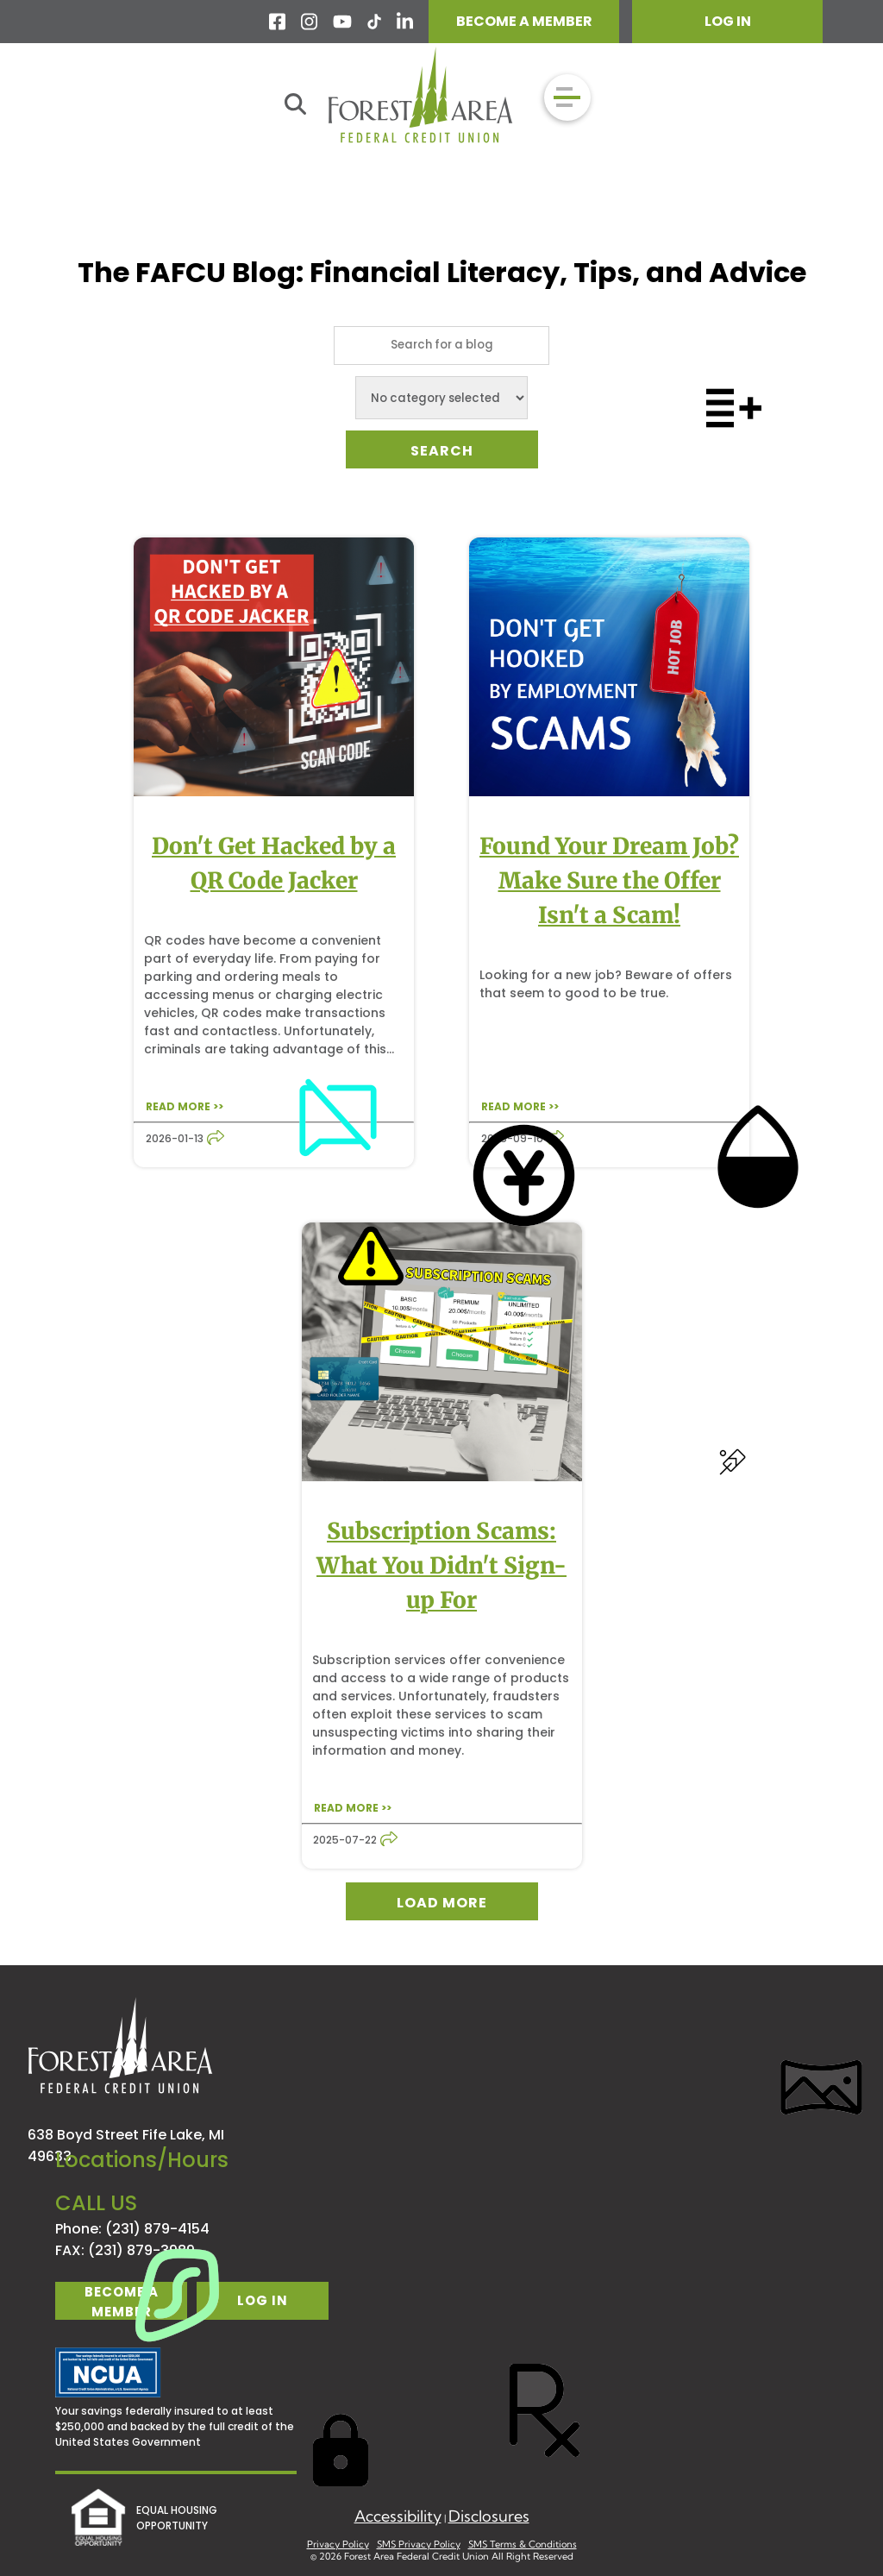 The height and width of the screenshot is (2576, 883). I want to click on open surfshark vpn app, so click(177, 2295).